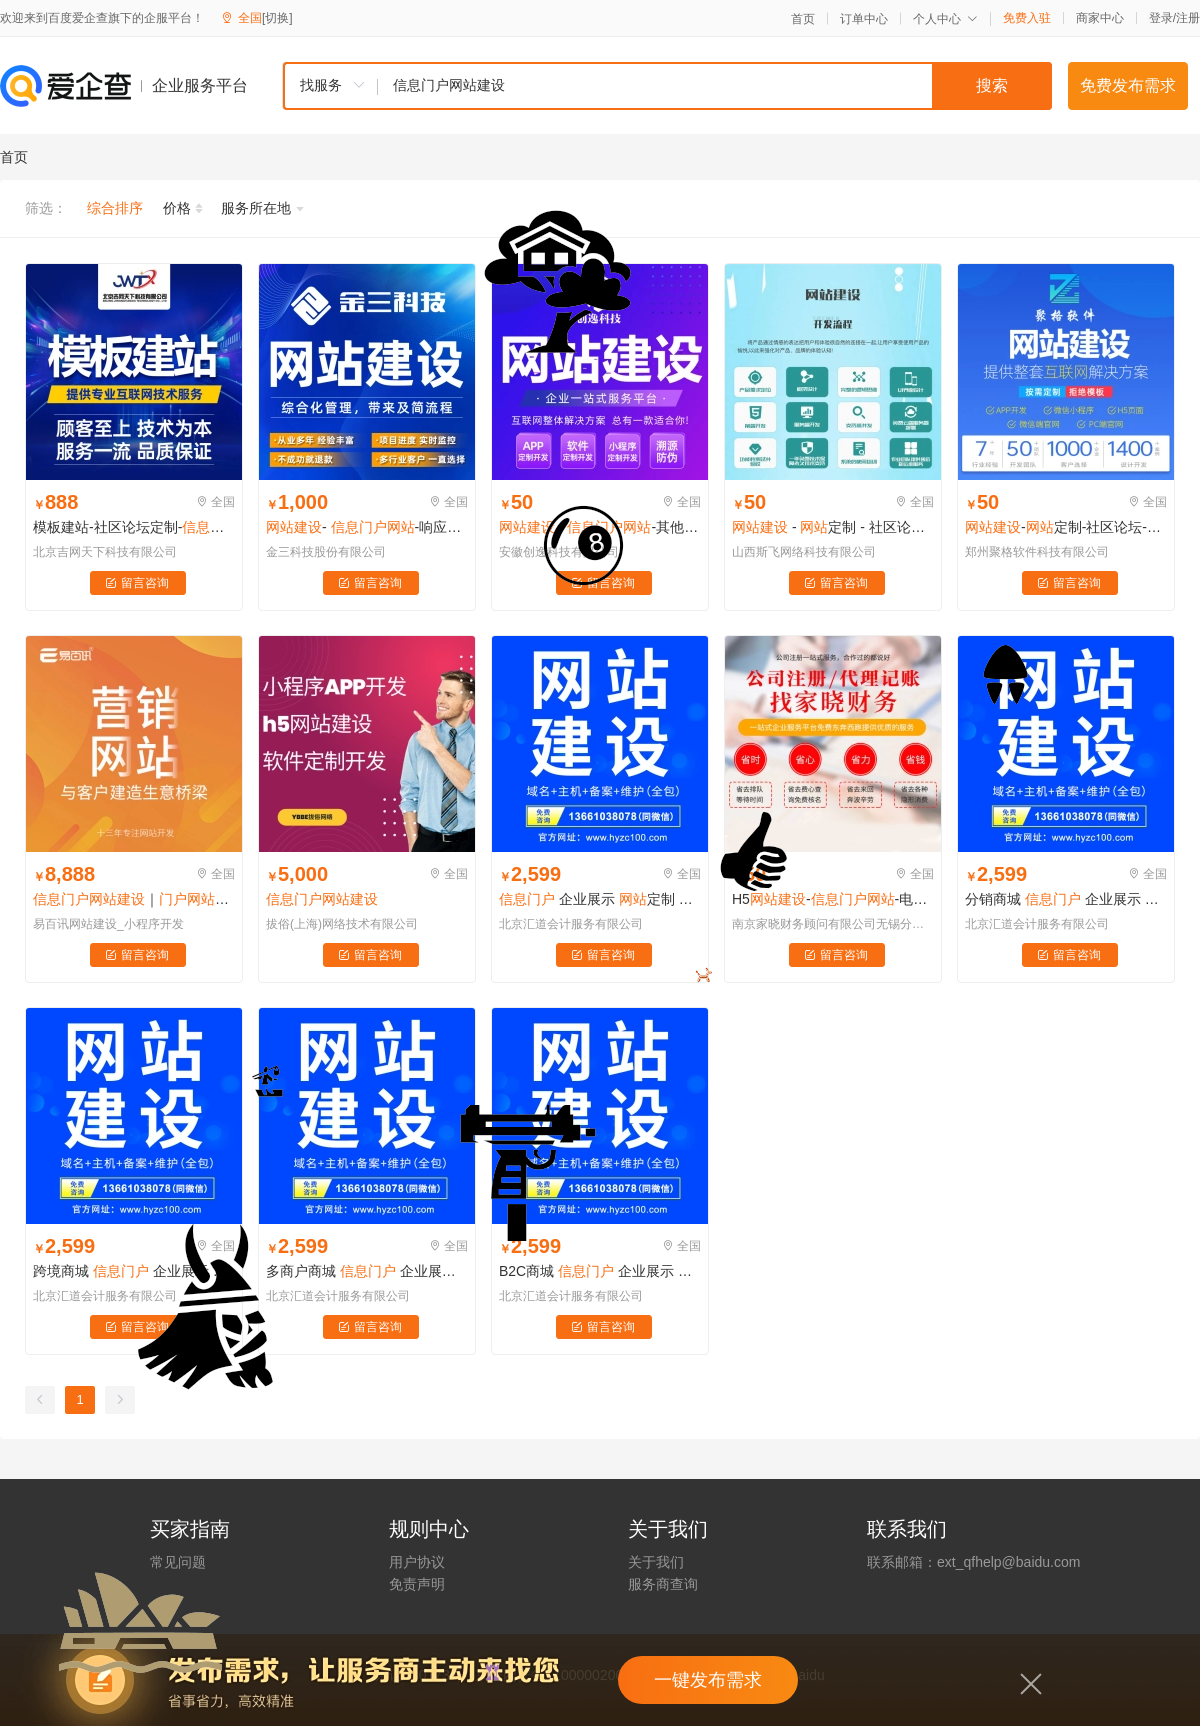 Image resolution: width=1200 pixels, height=1726 pixels. I want to click on view sydney opera house landmark information, so click(140, 1609).